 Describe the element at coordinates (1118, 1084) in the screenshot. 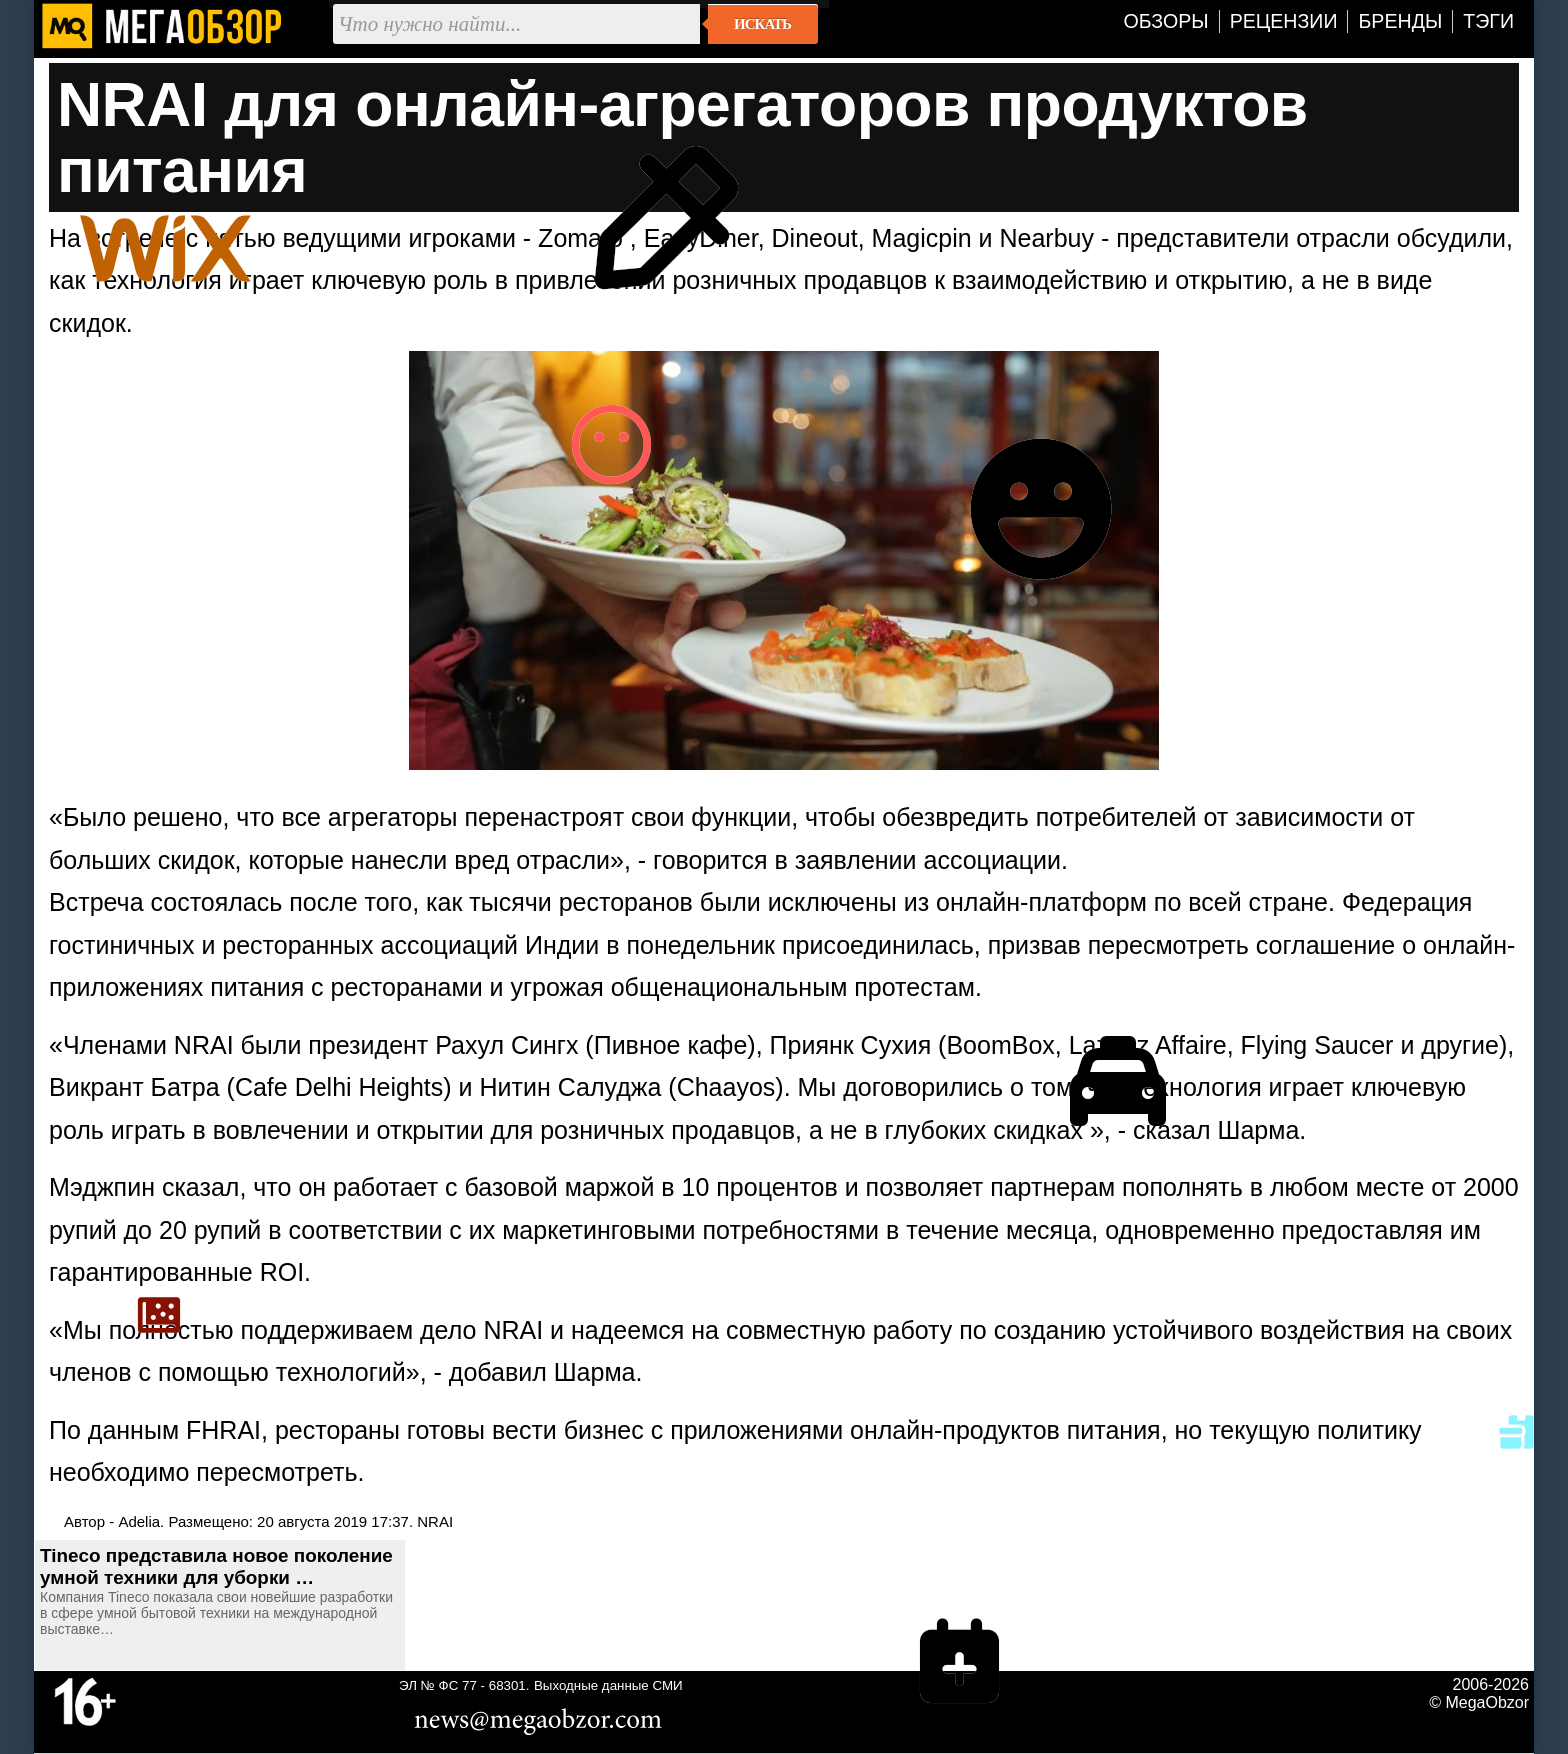

I see `request a taxi or cab ride` at that location.